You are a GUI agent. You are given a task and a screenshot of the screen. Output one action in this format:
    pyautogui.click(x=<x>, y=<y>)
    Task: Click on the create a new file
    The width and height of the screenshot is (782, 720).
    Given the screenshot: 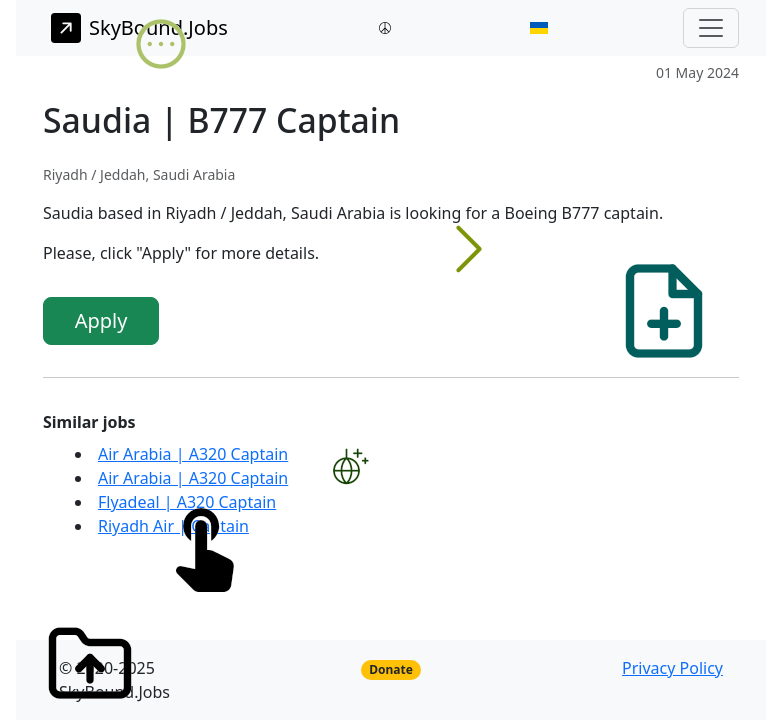 What is the action you would take?
    pyautogui.click(x=664, y=311)
    